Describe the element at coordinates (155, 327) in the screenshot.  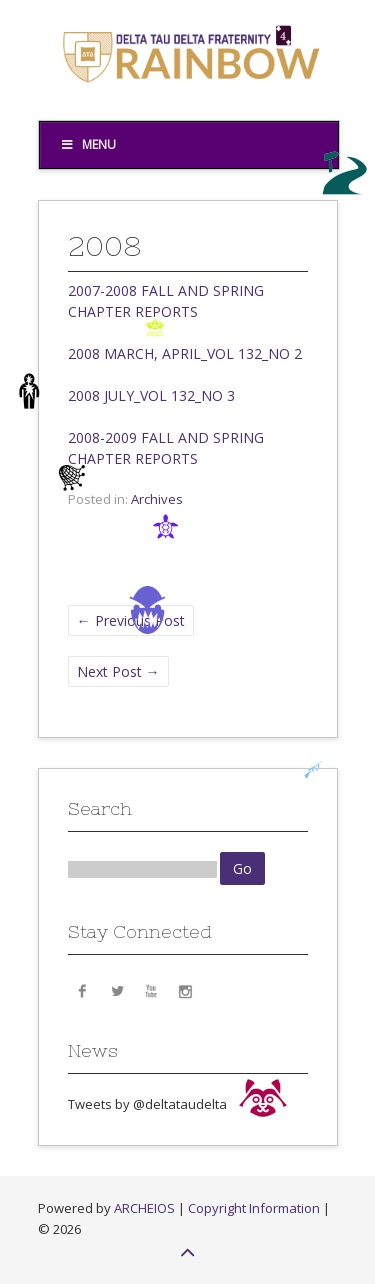
I see `send a message or note` at that location.